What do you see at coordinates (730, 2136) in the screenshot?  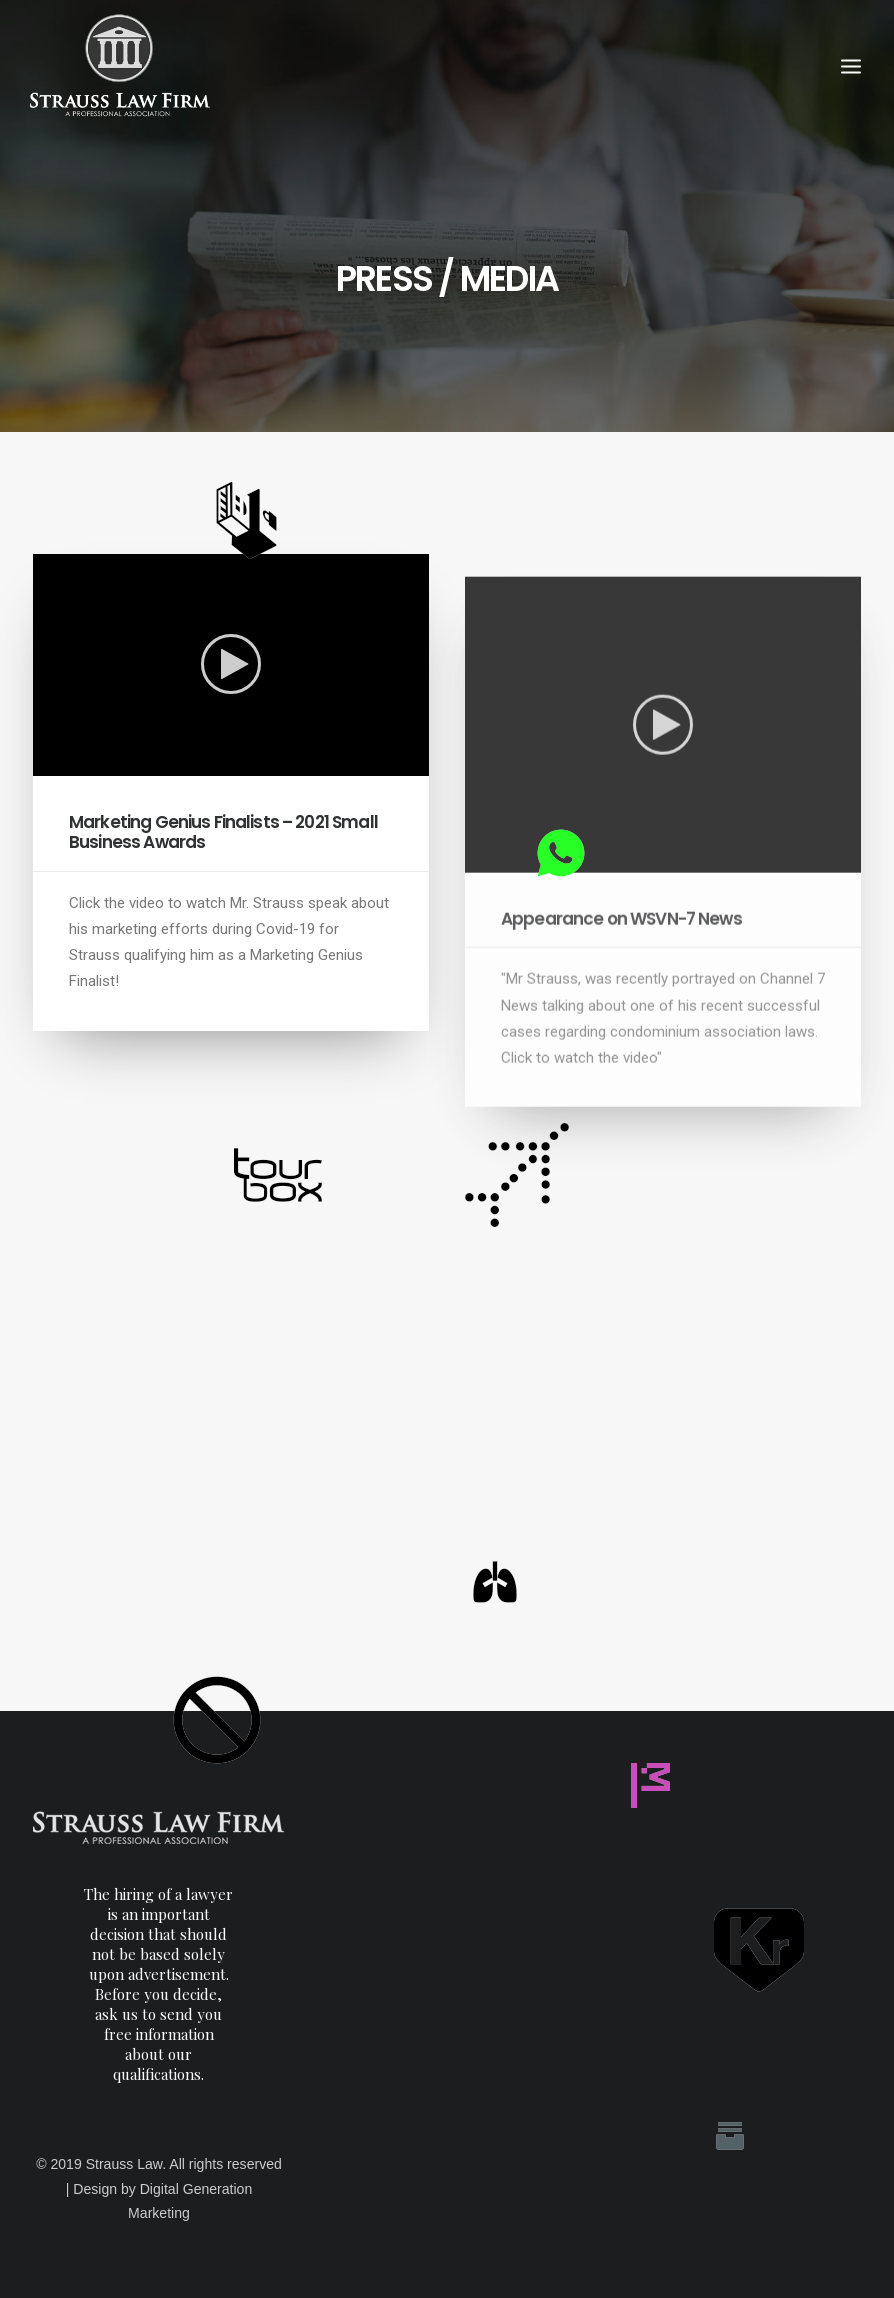 I see `access archived files or documents` at bounding box center [730, 2136].